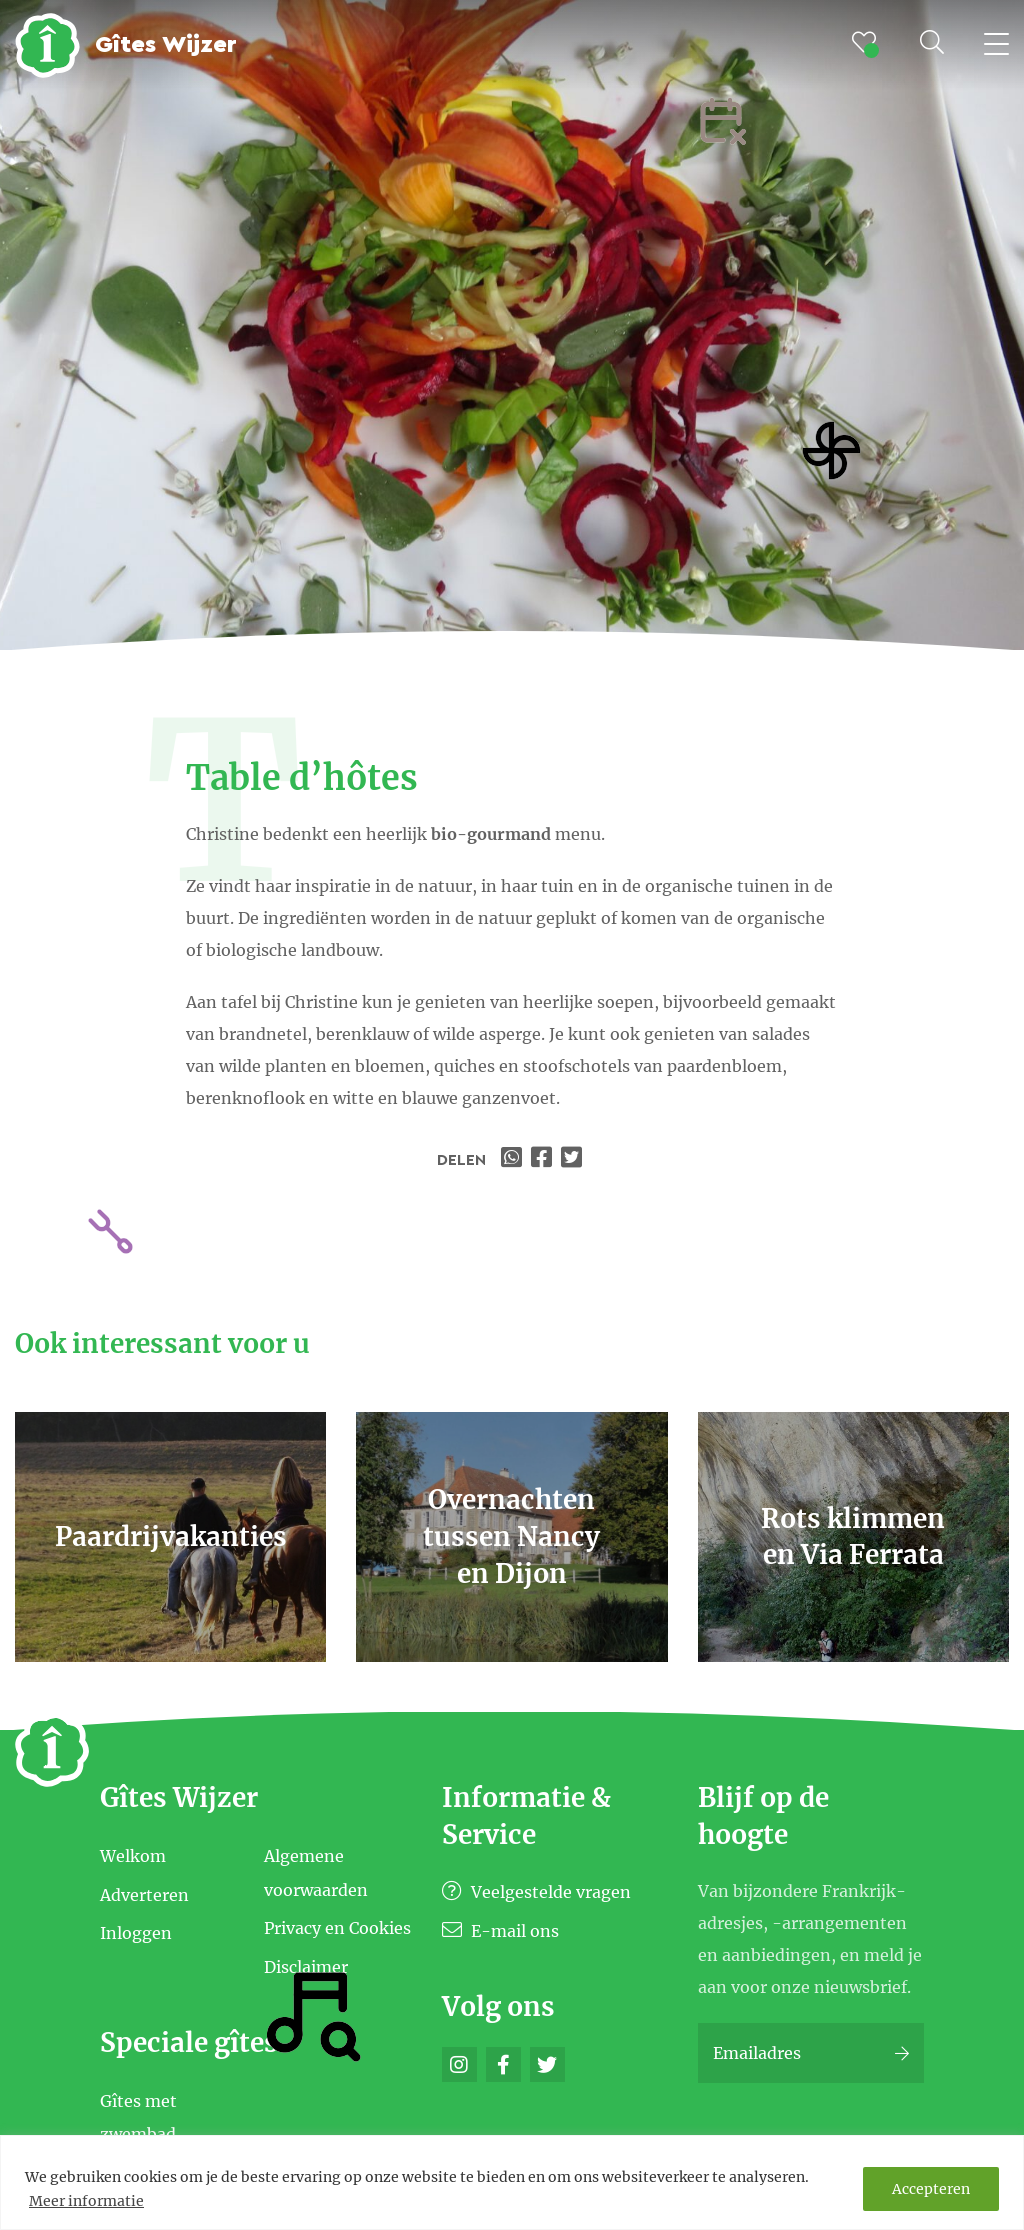  I want to click on remove an event from your calendar, so click(721, 120).